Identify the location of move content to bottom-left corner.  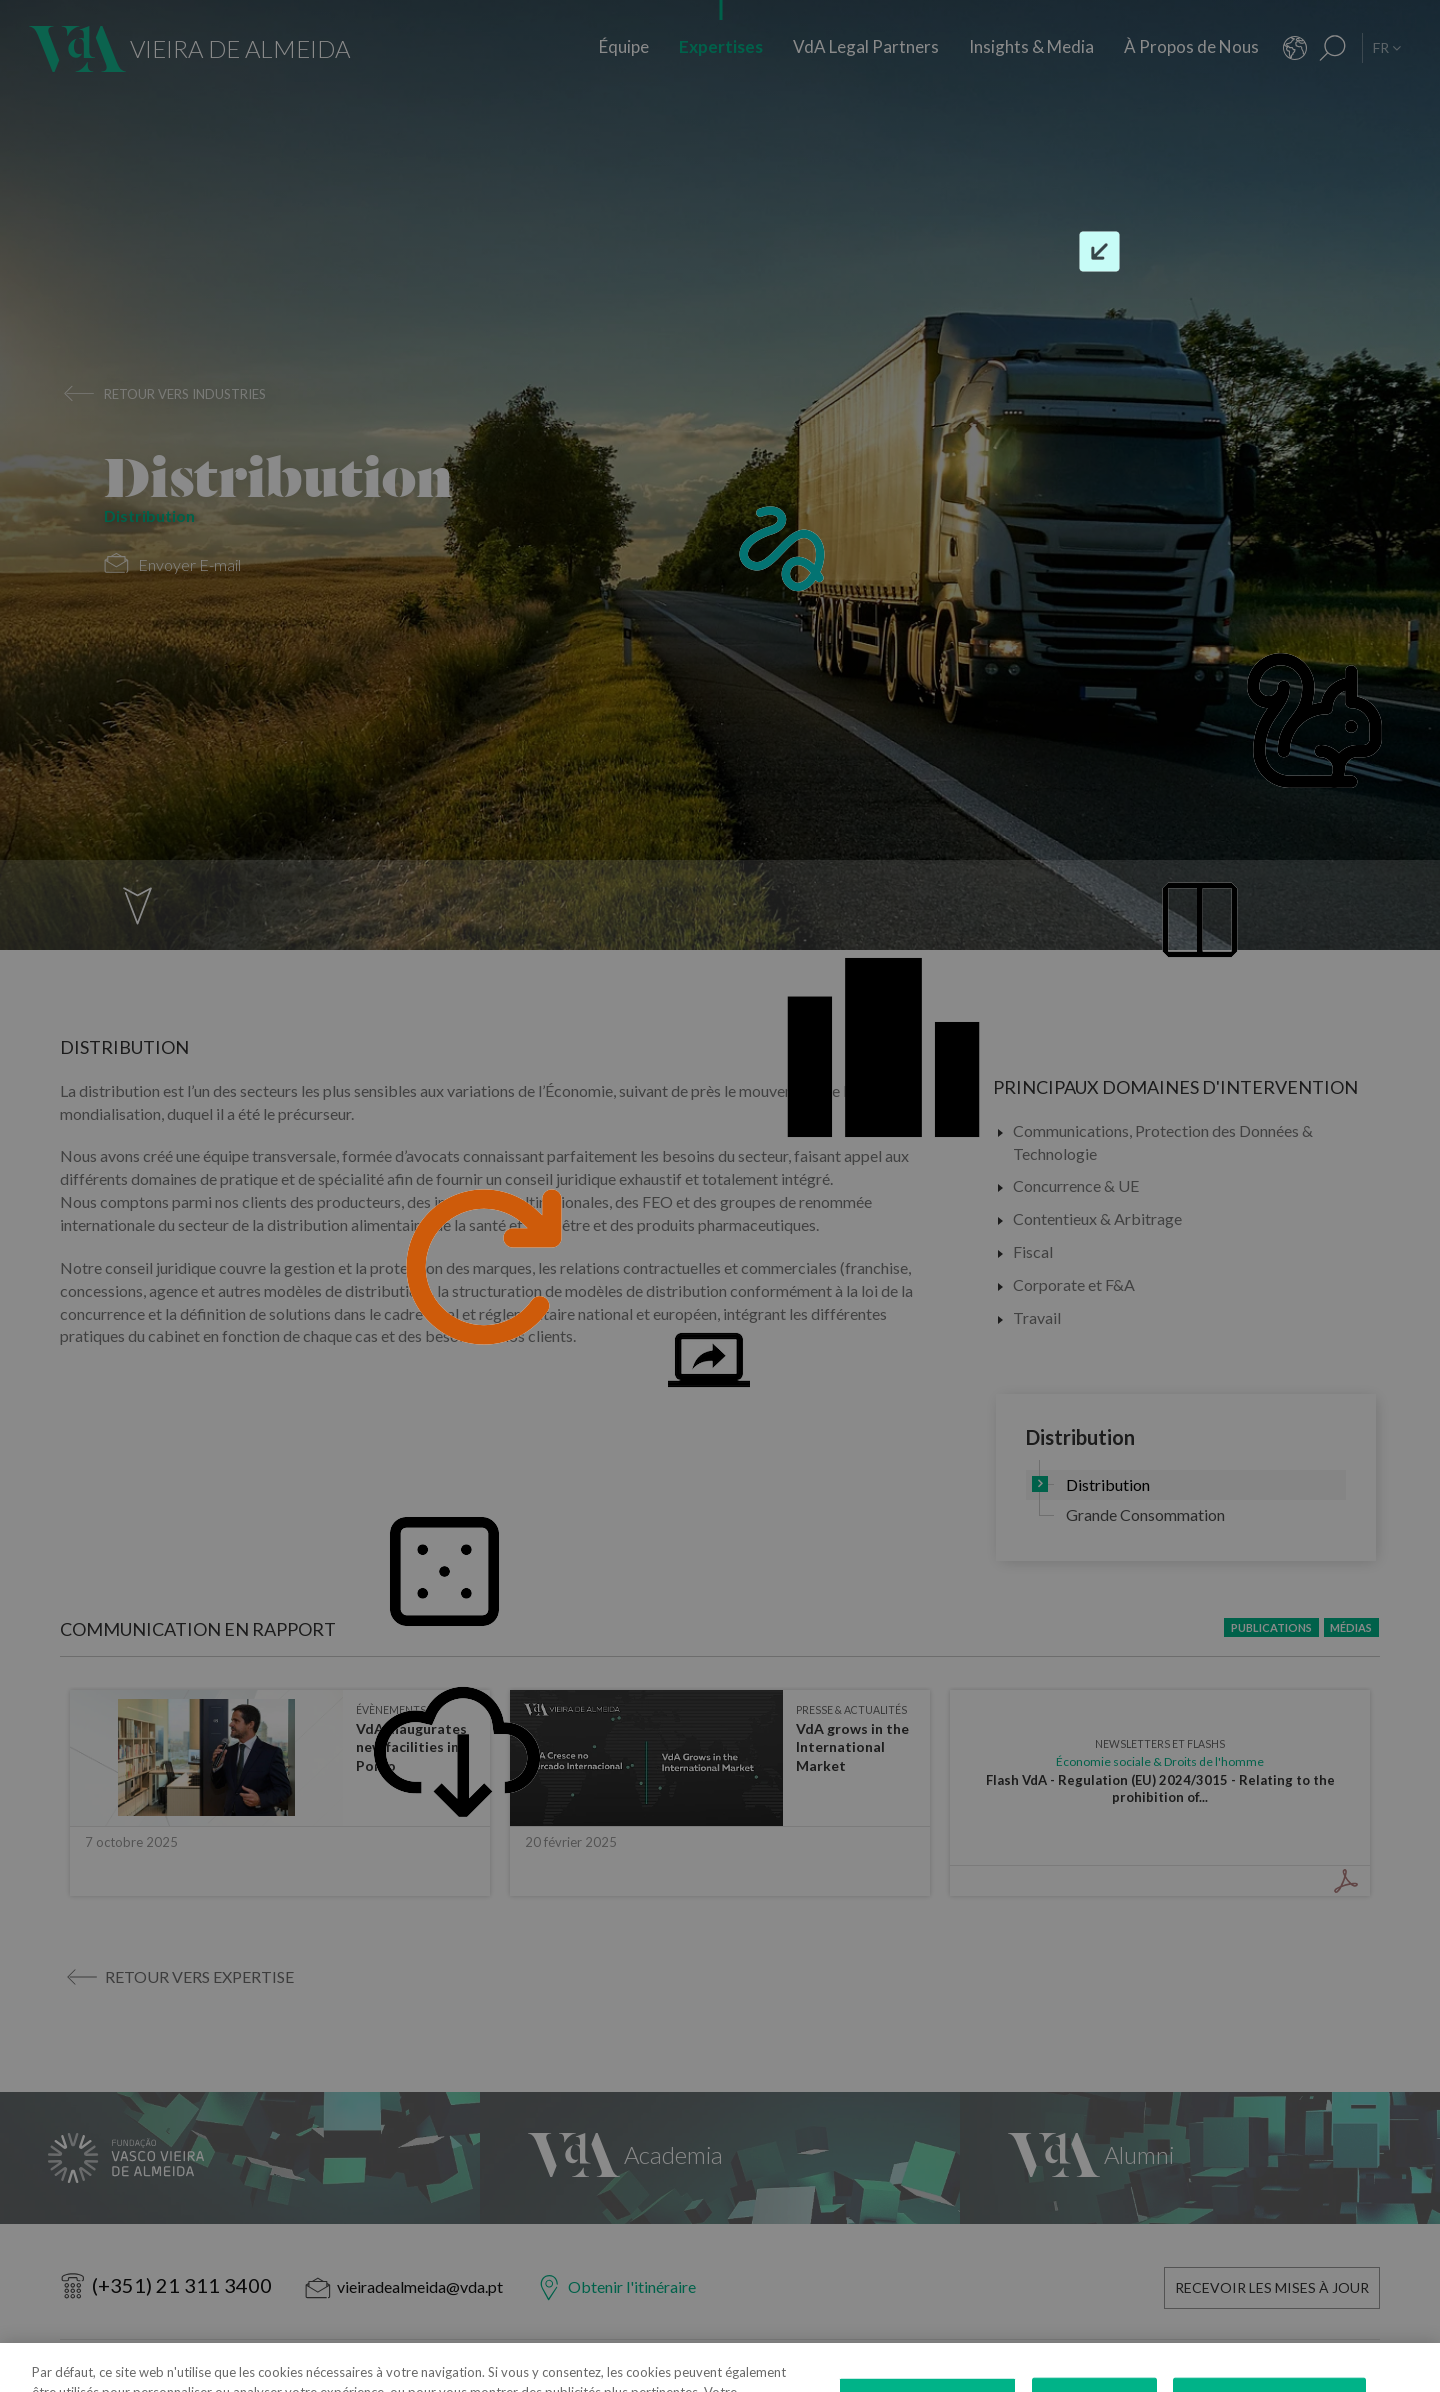
(1099, 251).